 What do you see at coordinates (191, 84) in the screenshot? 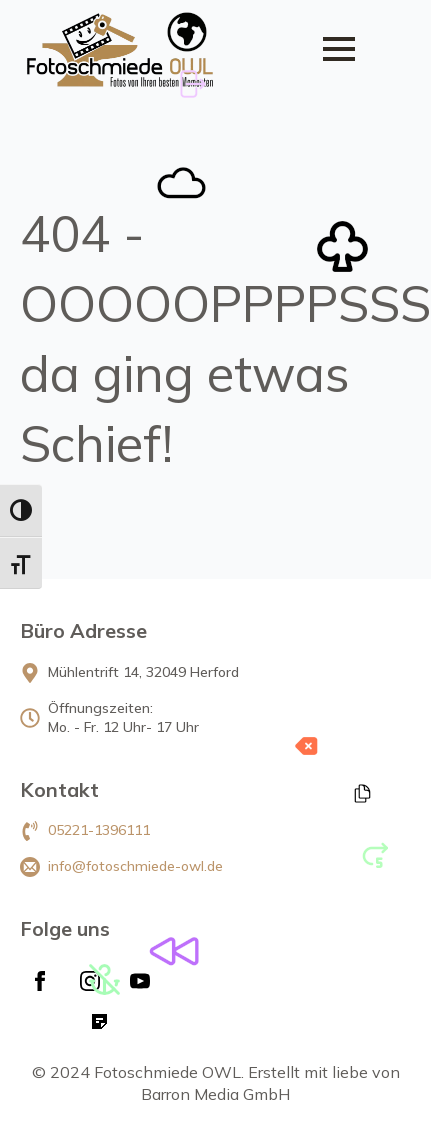
I see `sign out or log out of account` at bounding box center [191, 84].